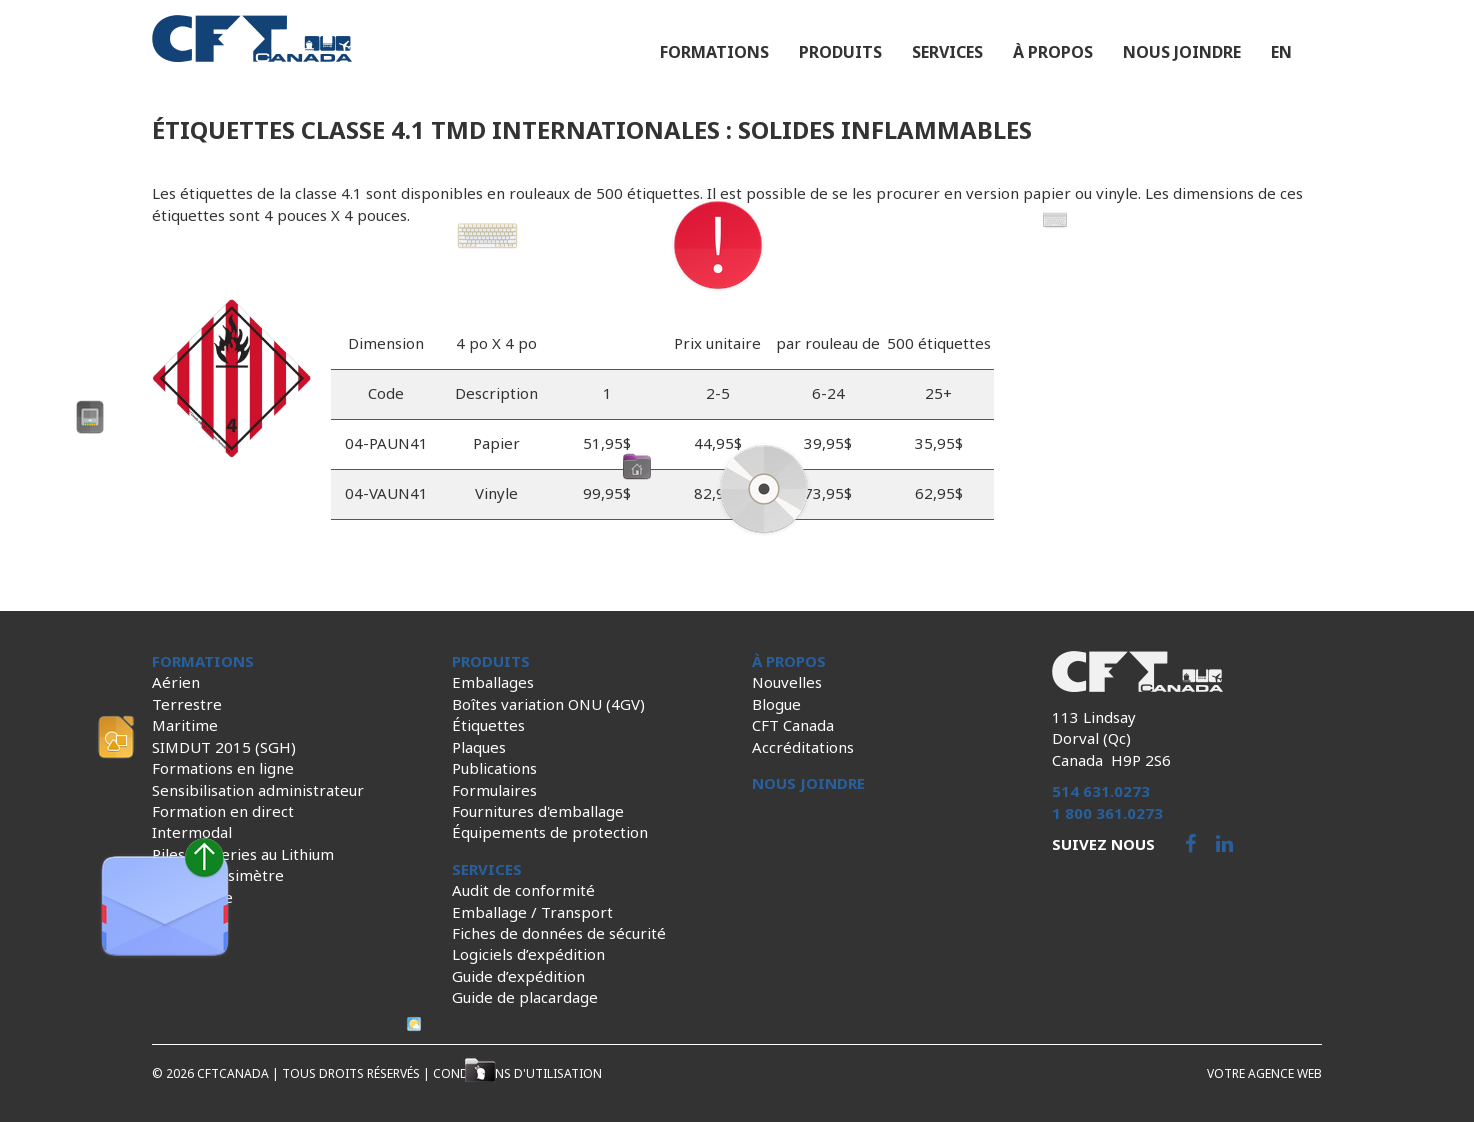 The height and width of the screenshot is (1122, 1474). Describe the element at coordinates (480, 1071) in the screenshot. I see `folder containing Plan 9 operating system files` at that location.